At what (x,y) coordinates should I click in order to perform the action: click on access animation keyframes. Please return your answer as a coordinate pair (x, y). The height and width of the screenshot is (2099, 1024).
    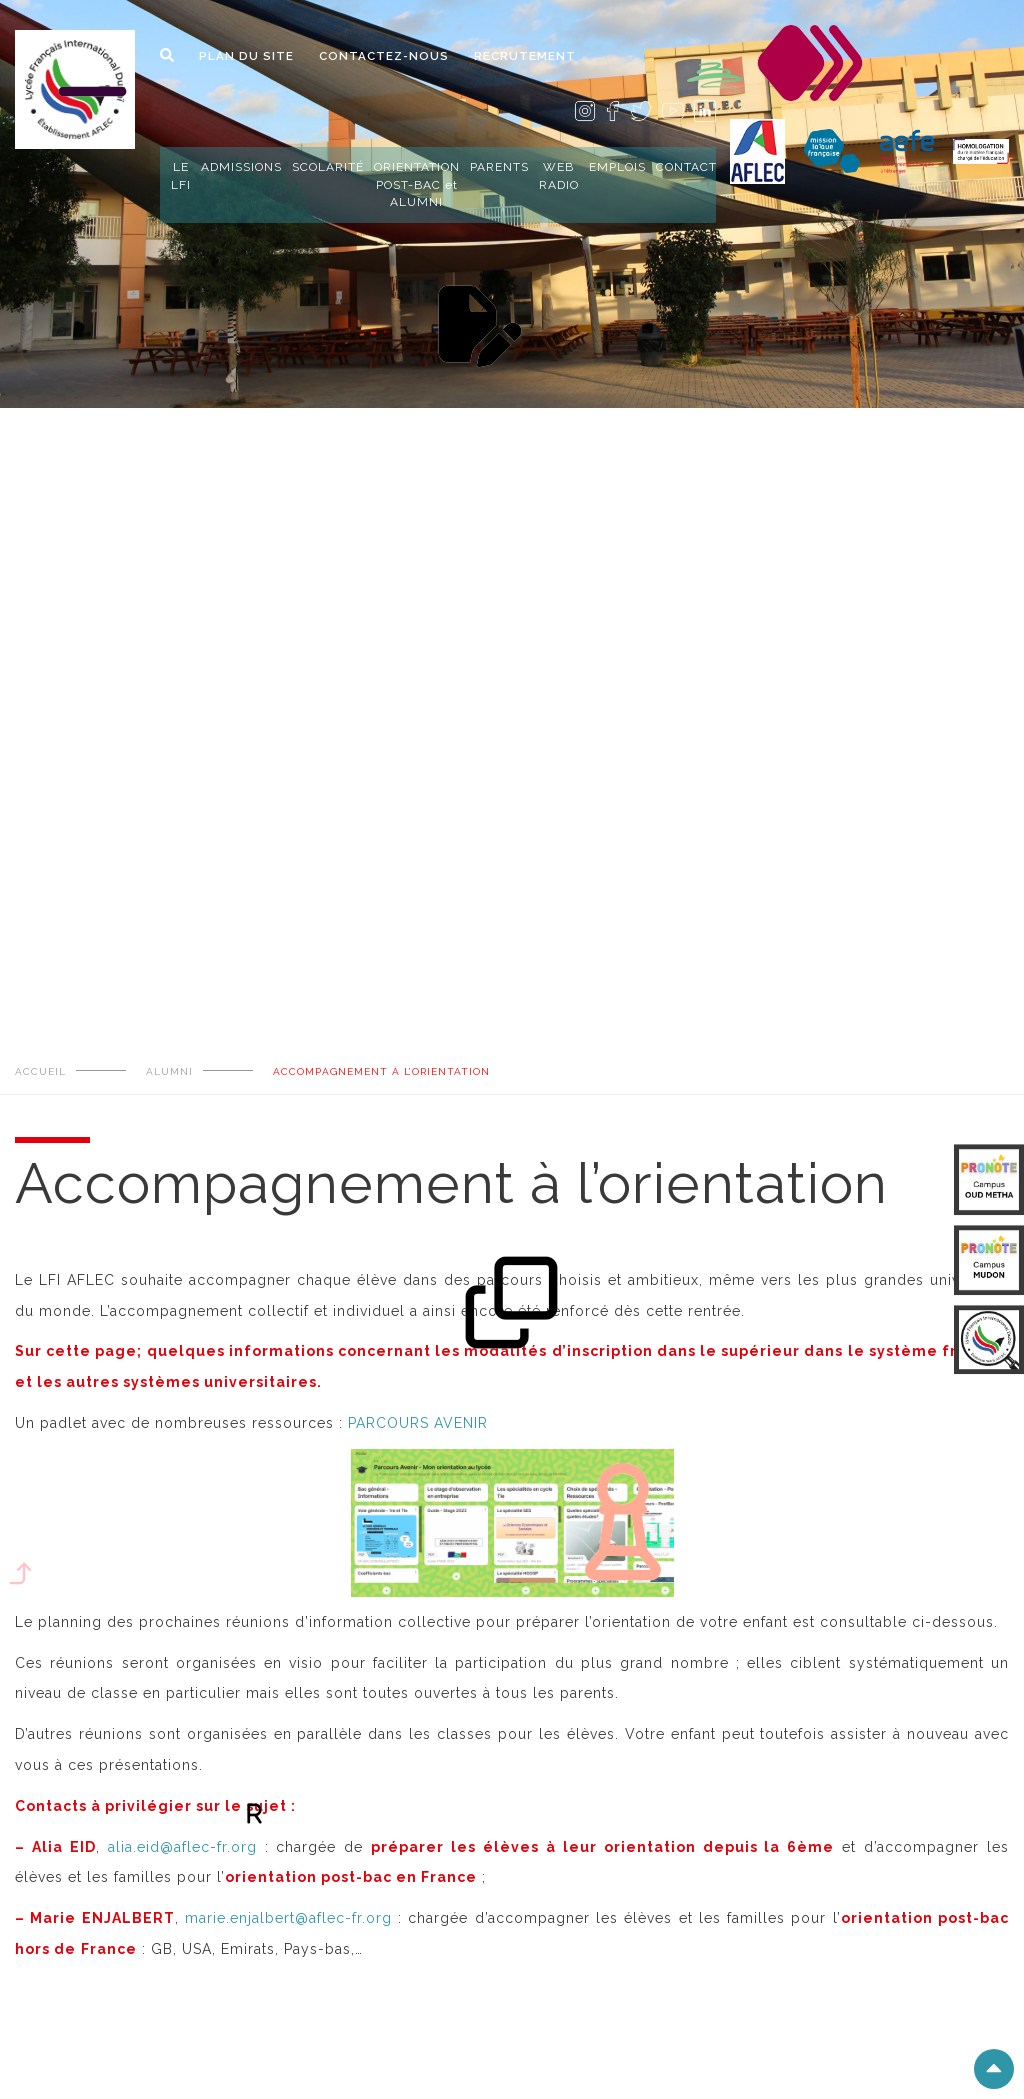
    Looking at the image, I should click on (810, 63).